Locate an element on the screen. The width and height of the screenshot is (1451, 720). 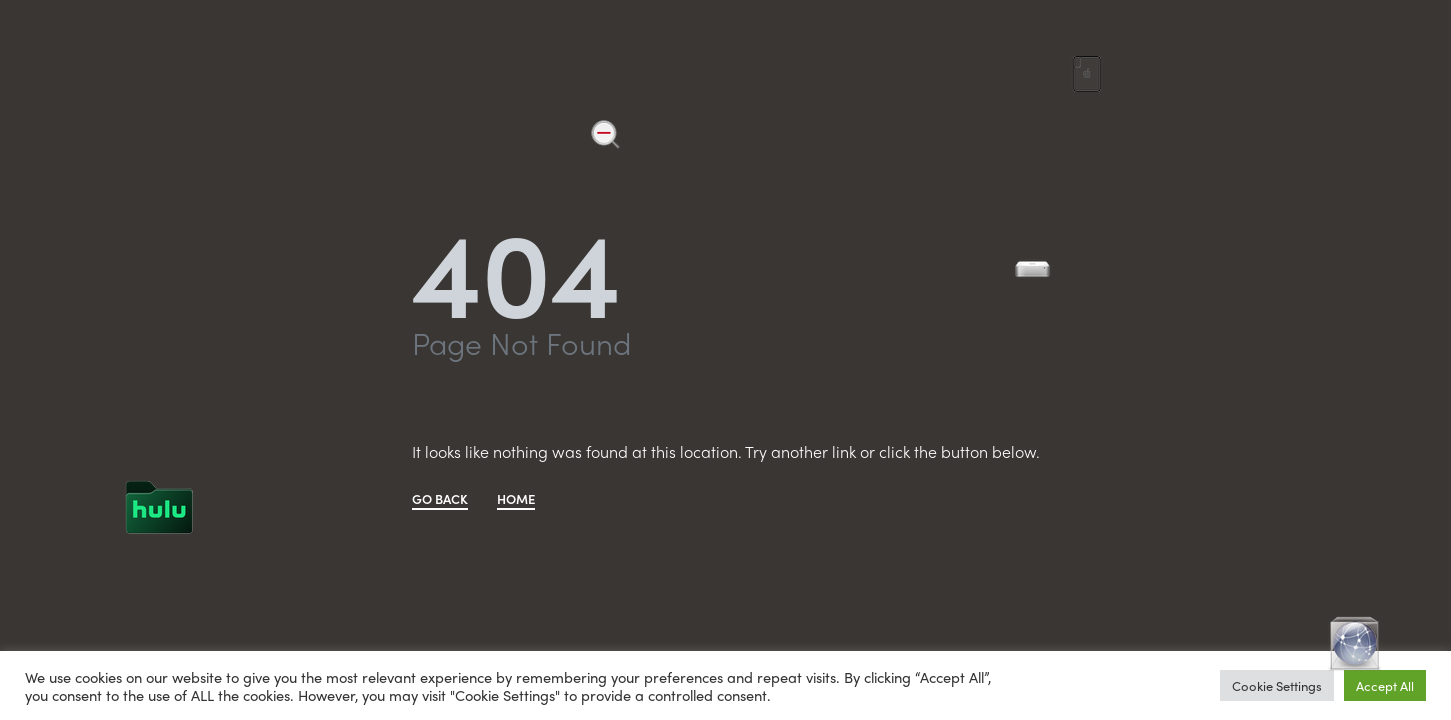
access airport express device in sidebar is located at coordinates (1087, 74).